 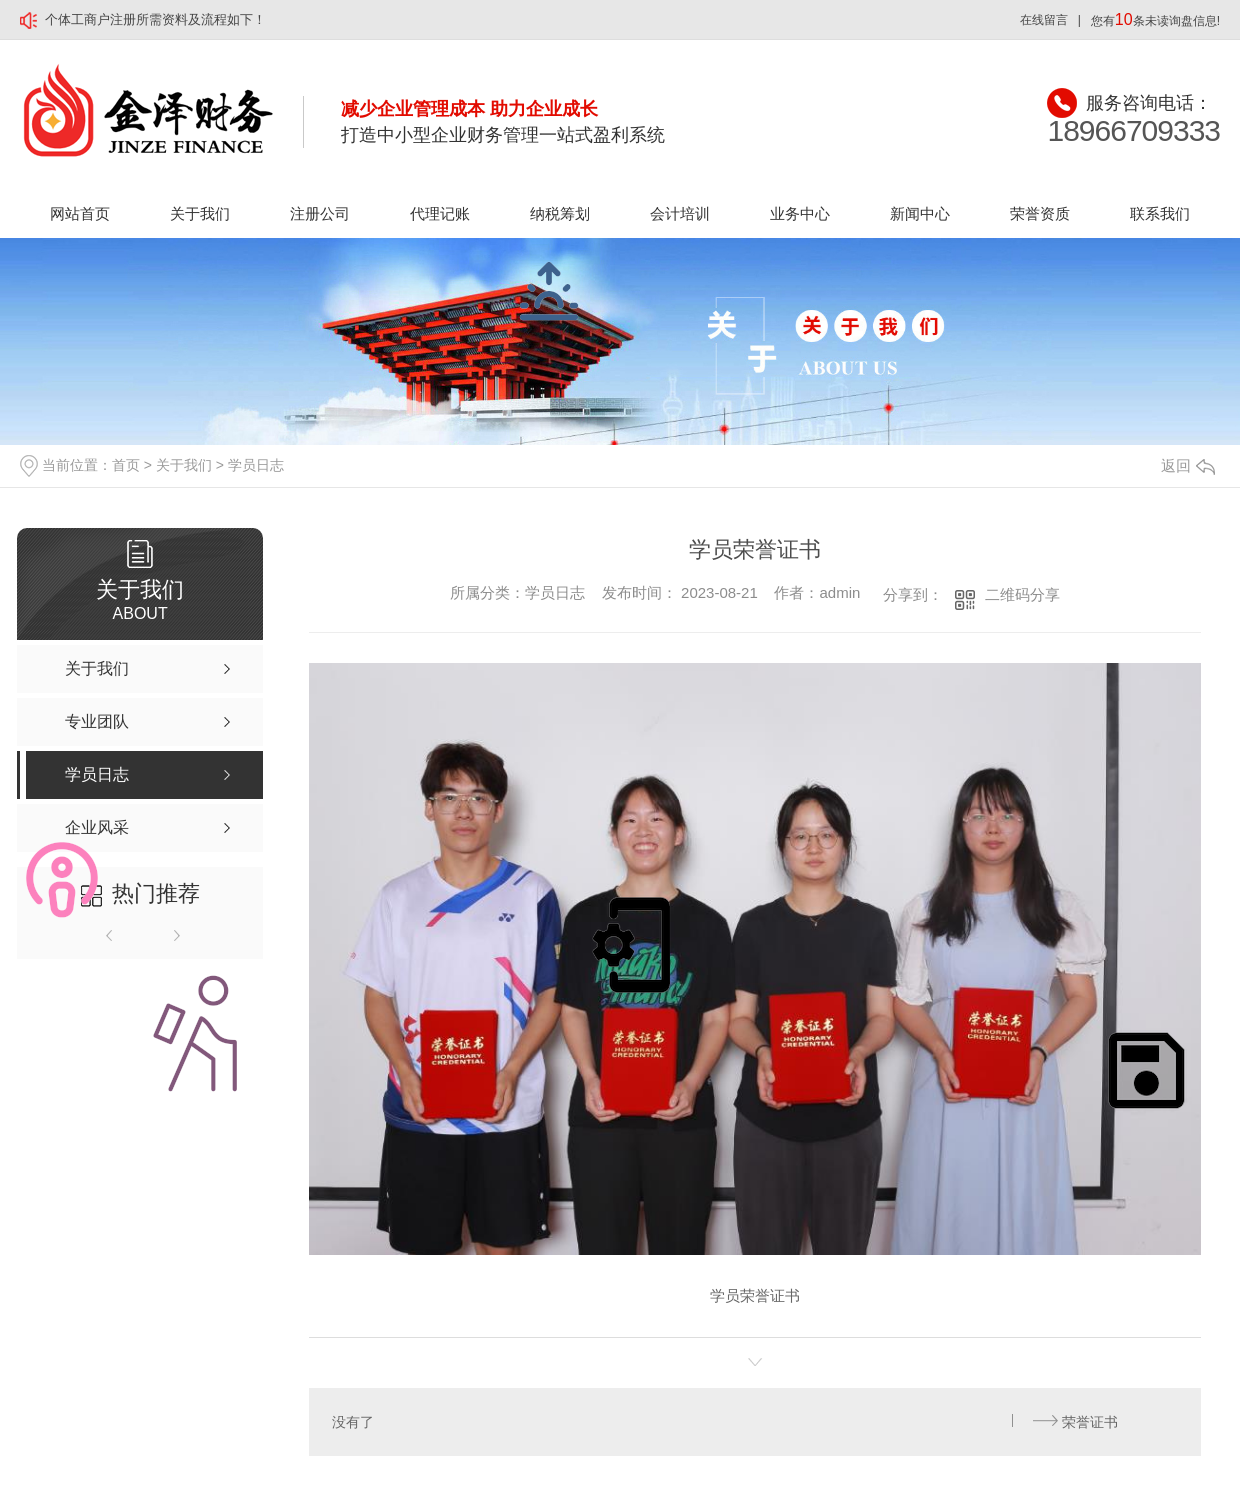 What do you see at coordinates (200, 1033) in the screenshot?
I see `access hiking trails or outdoor activities` at bounding box center [200, 1033].